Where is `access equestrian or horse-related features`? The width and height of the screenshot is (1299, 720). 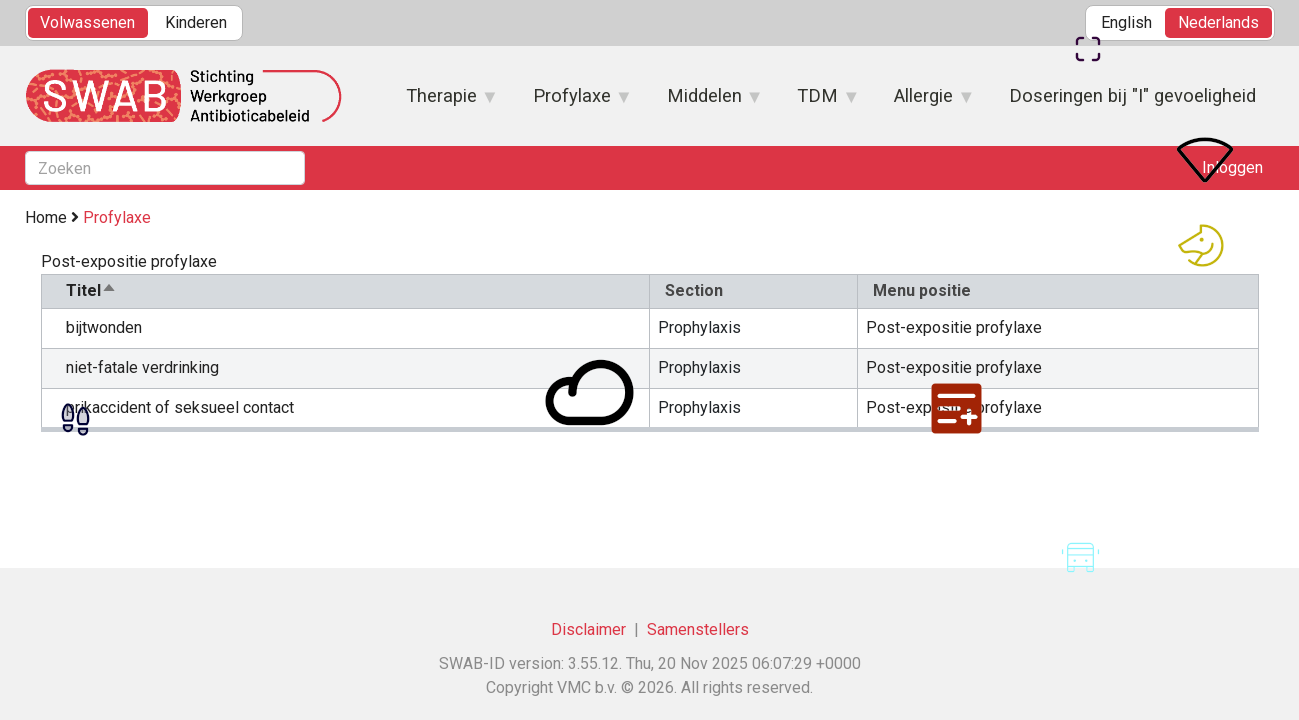
access equestrian or horse-related features is located at coordinates (1202, 245).